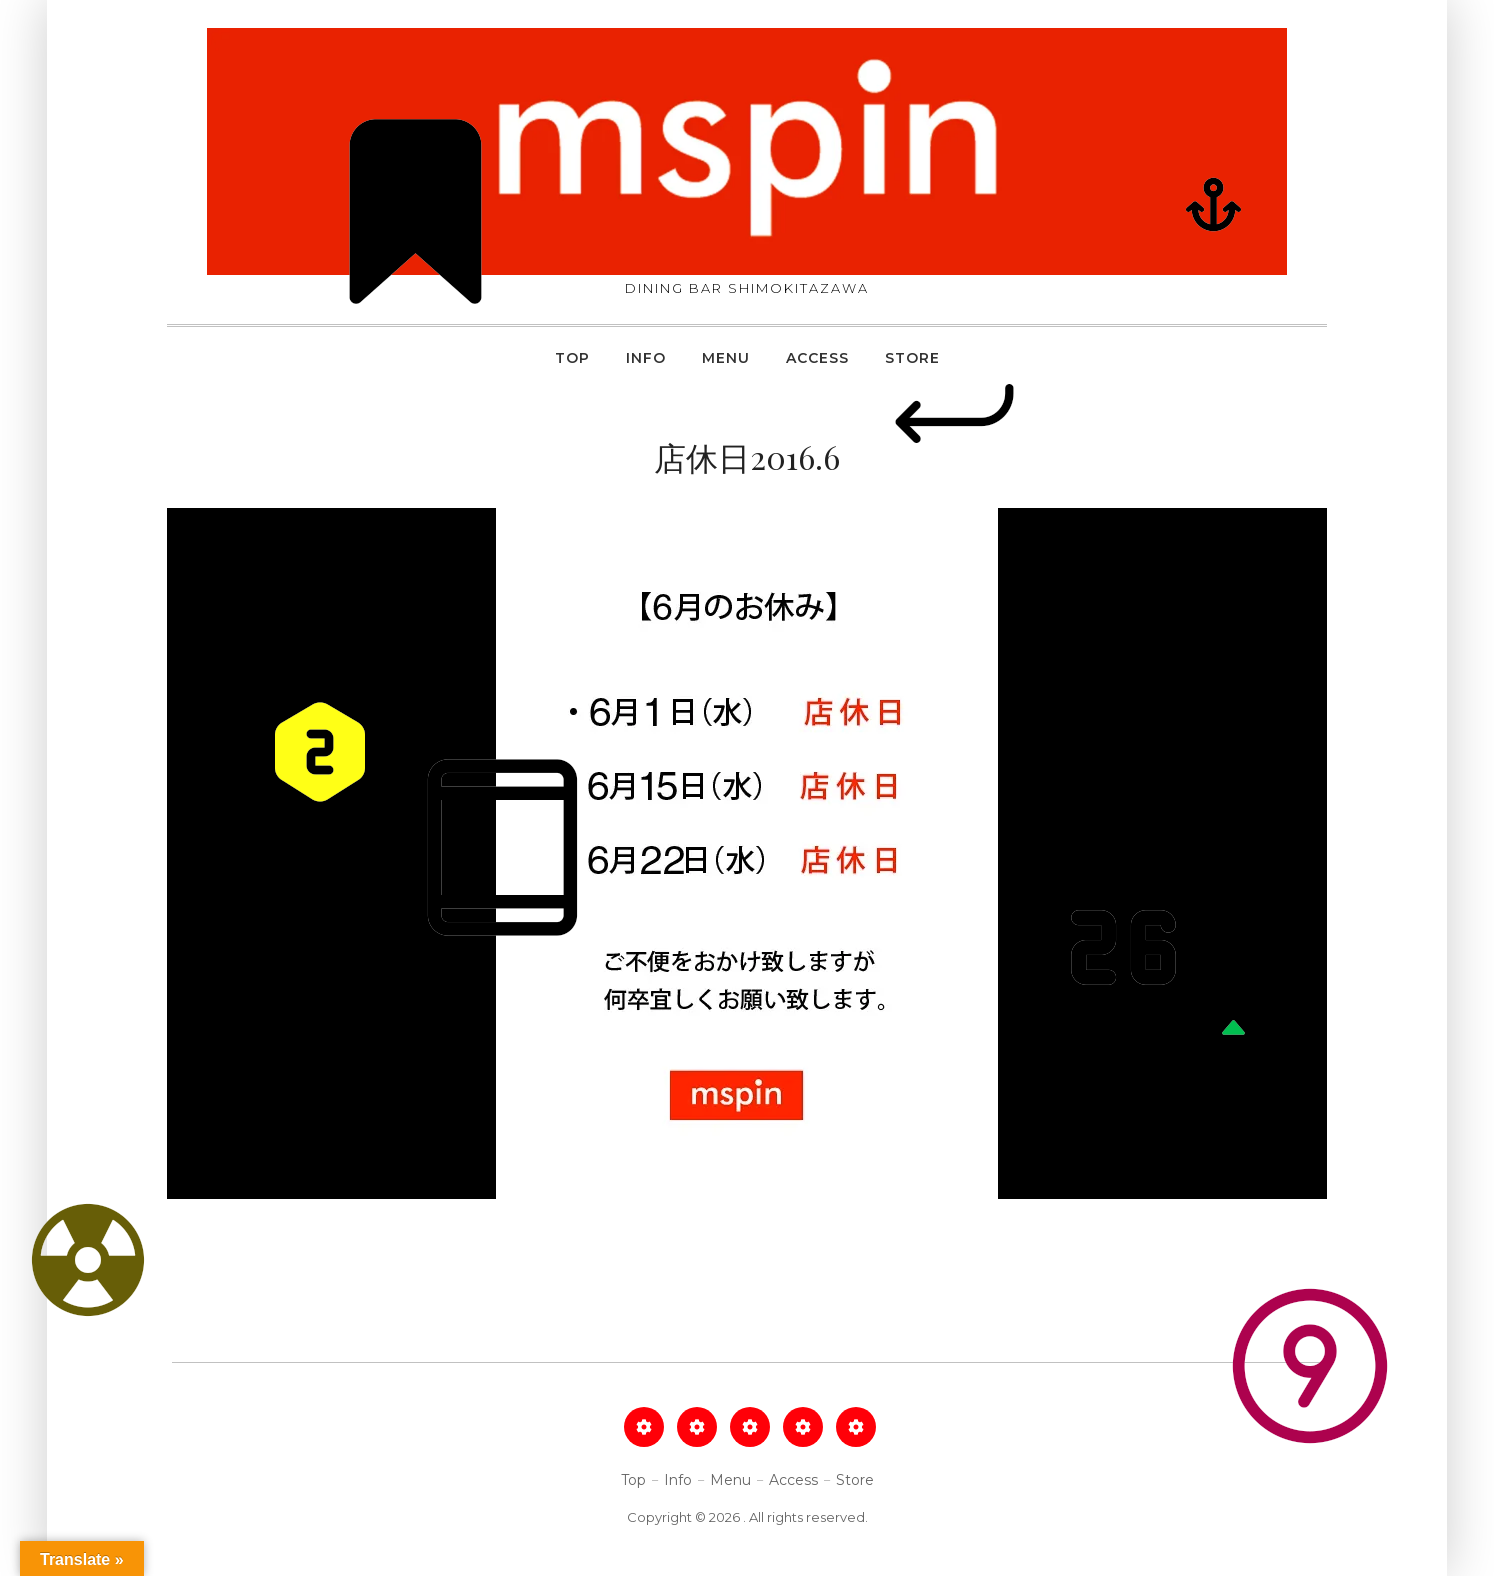 The height and width of the screenshot is (1576, 1494). Describe the element at coordinates (415, 211) in the screenshot. I see `save this item for later` at that location.